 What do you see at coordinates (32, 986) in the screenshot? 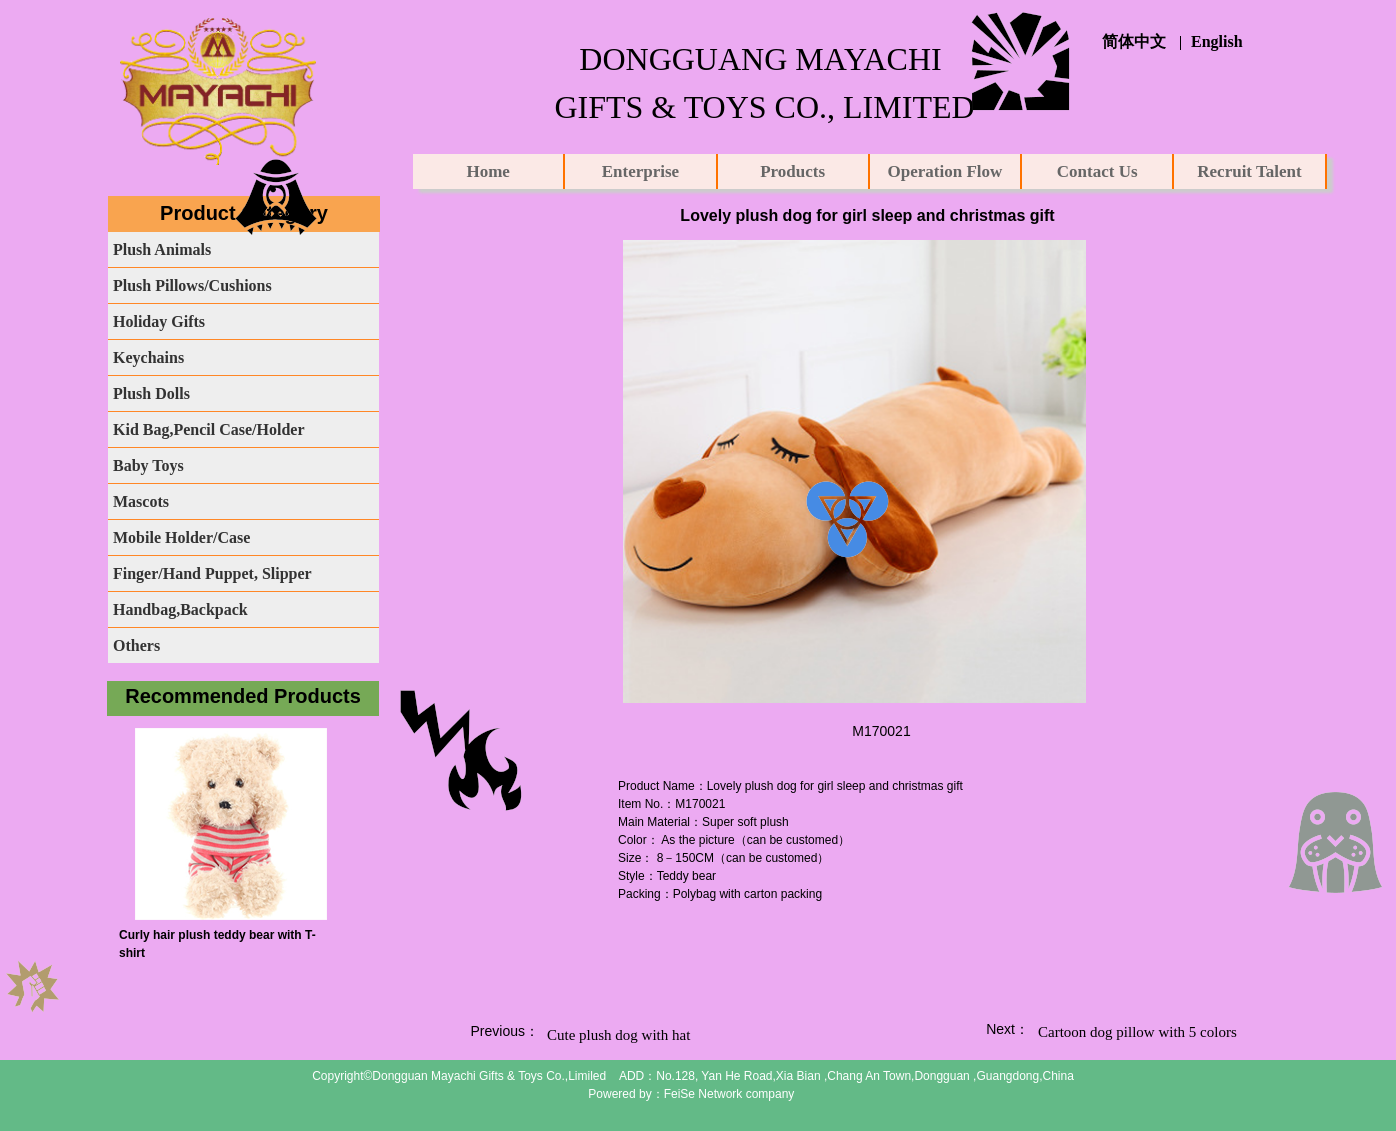
I see `indicates rebellion or uprising theme in a game` at bounding box center [32, 986].